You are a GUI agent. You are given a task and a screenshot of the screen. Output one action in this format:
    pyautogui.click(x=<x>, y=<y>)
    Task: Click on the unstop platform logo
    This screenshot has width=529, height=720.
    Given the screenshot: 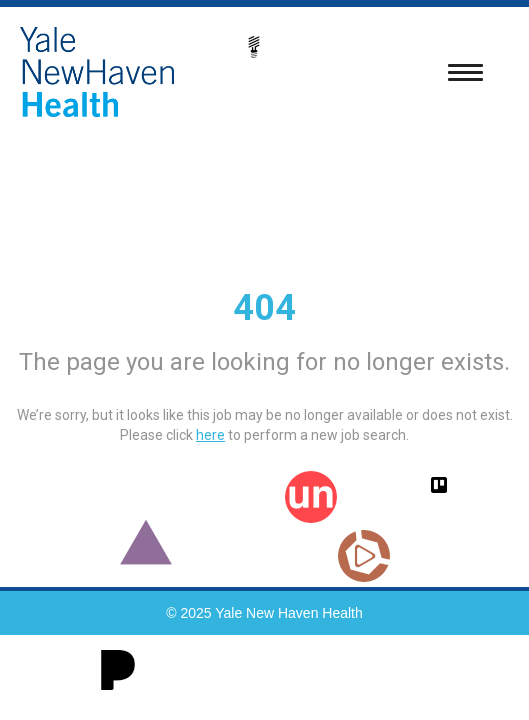 What is the action you would take?
    pyautogui.click(x=311, y=497)
    